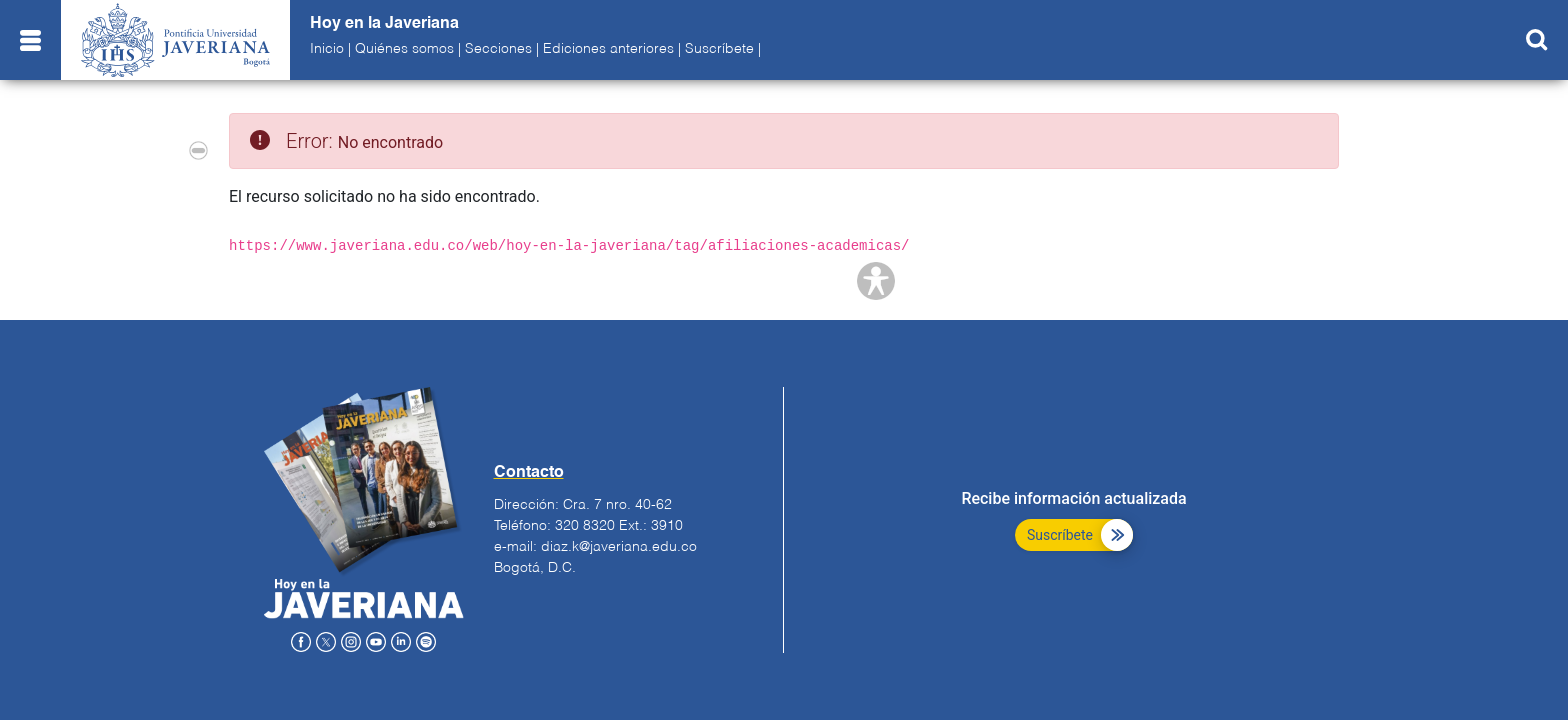 Image resolution: width=1568 pixels, height=720 pixels. I want to click on indicates a partially selected or indeterminate radio button state, so click(198, 150).